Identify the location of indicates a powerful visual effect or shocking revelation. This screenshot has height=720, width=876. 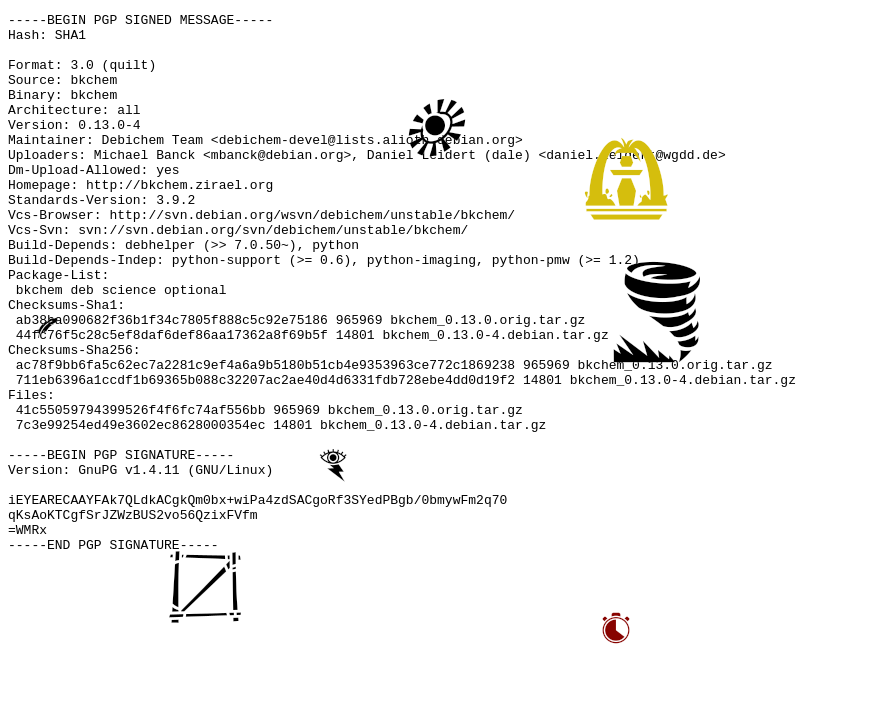
(333, 465).